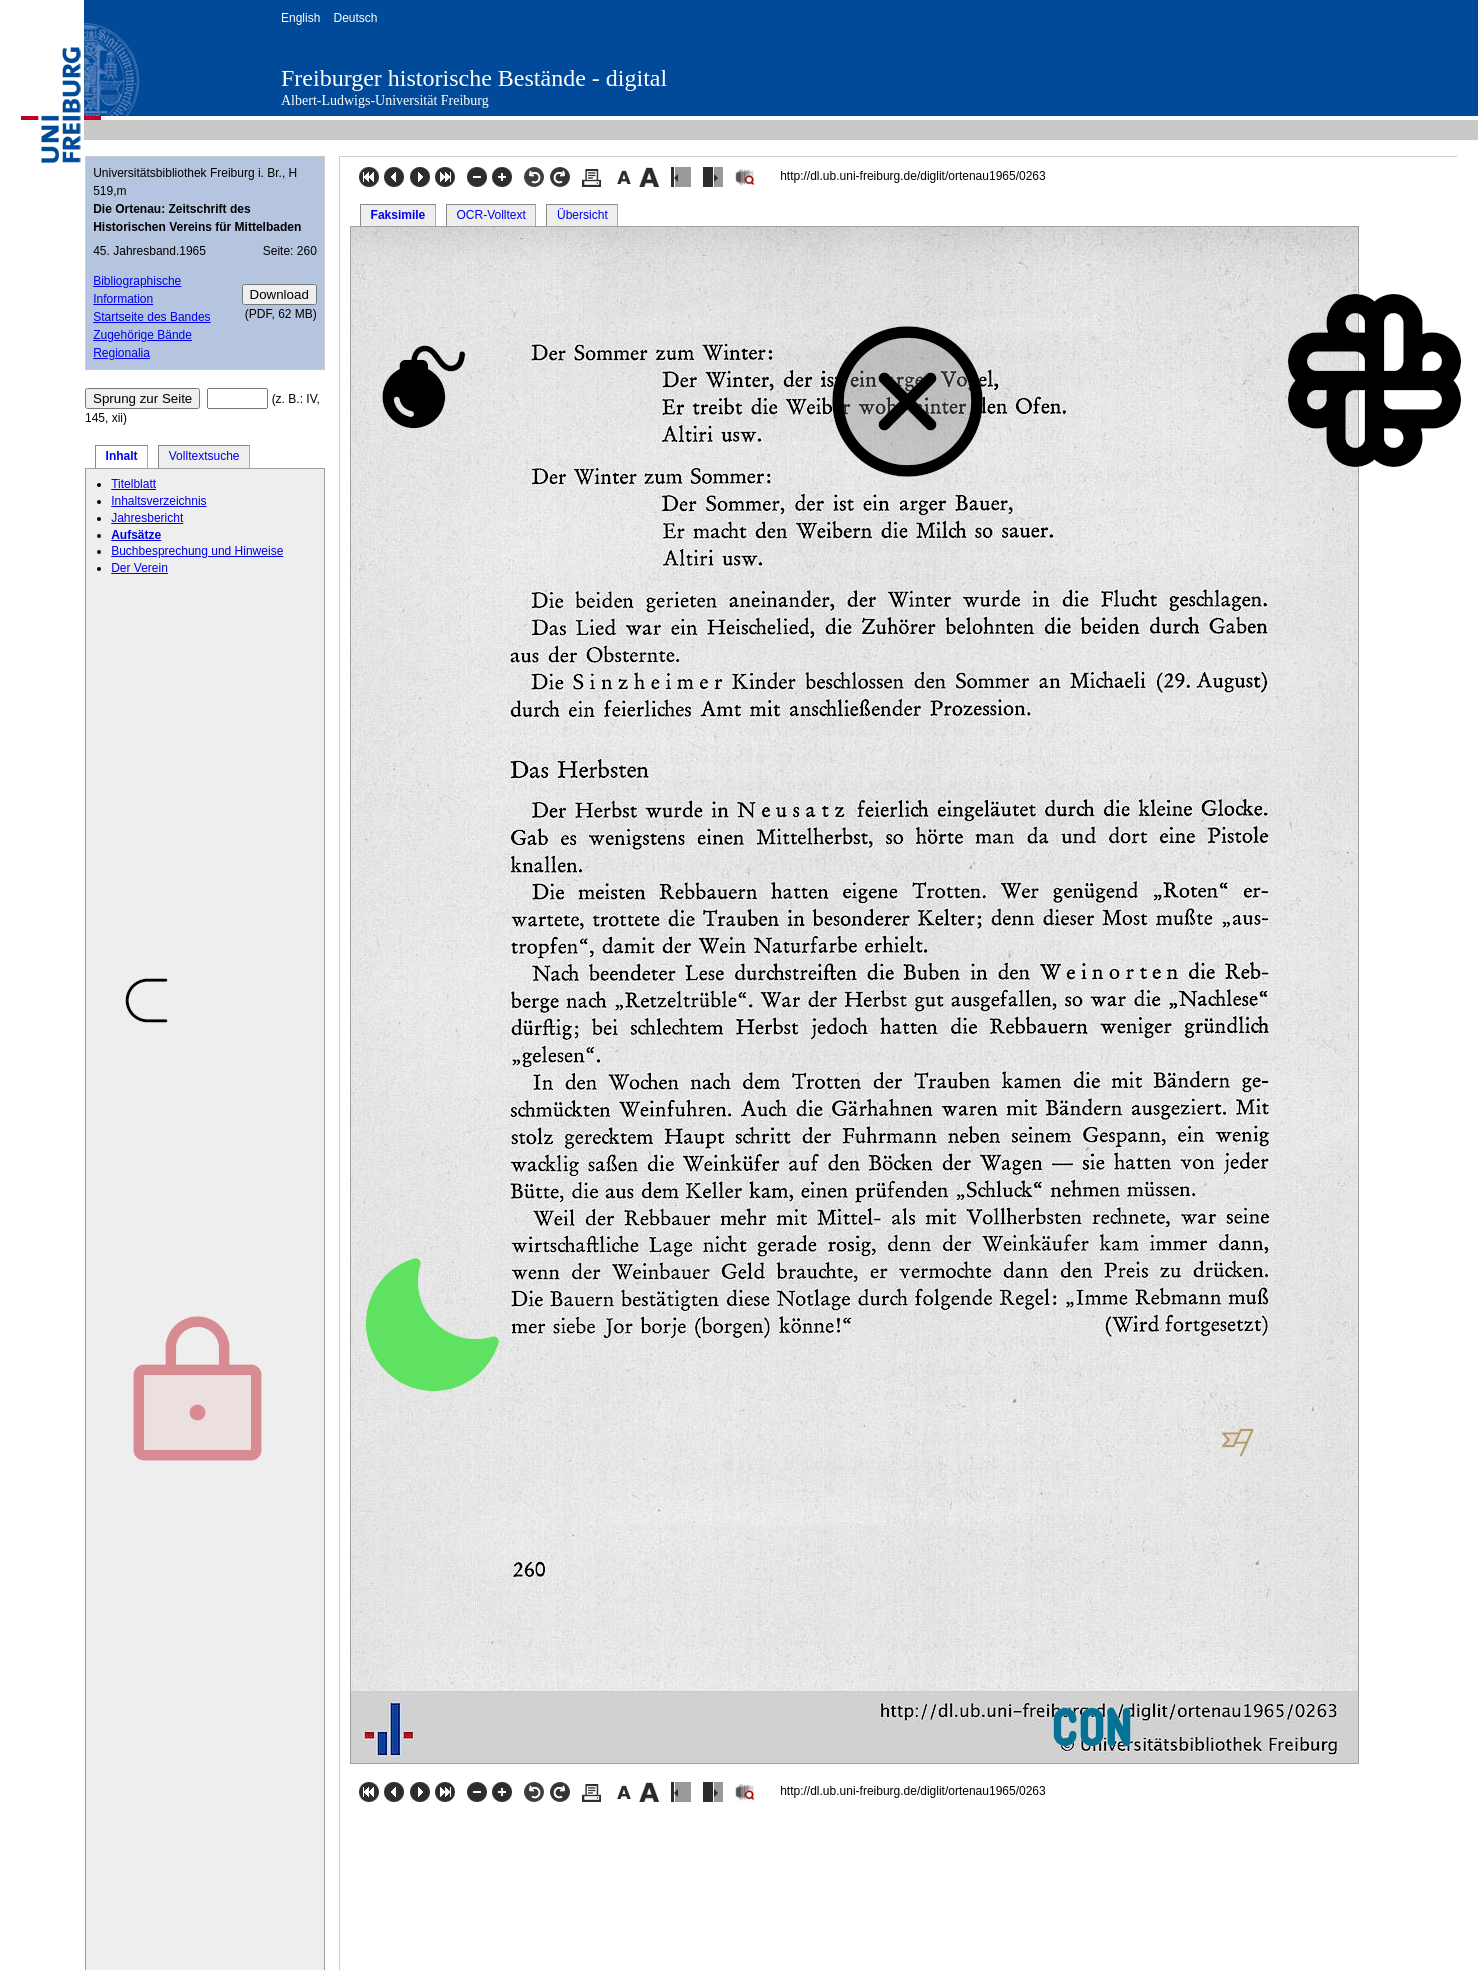 Image resolution: width=1478 pixels, height=1970 pixels. Describe the element at coordinates (1237, 1441) in the screenshot. I see `flag or bookmark an item` at that location.